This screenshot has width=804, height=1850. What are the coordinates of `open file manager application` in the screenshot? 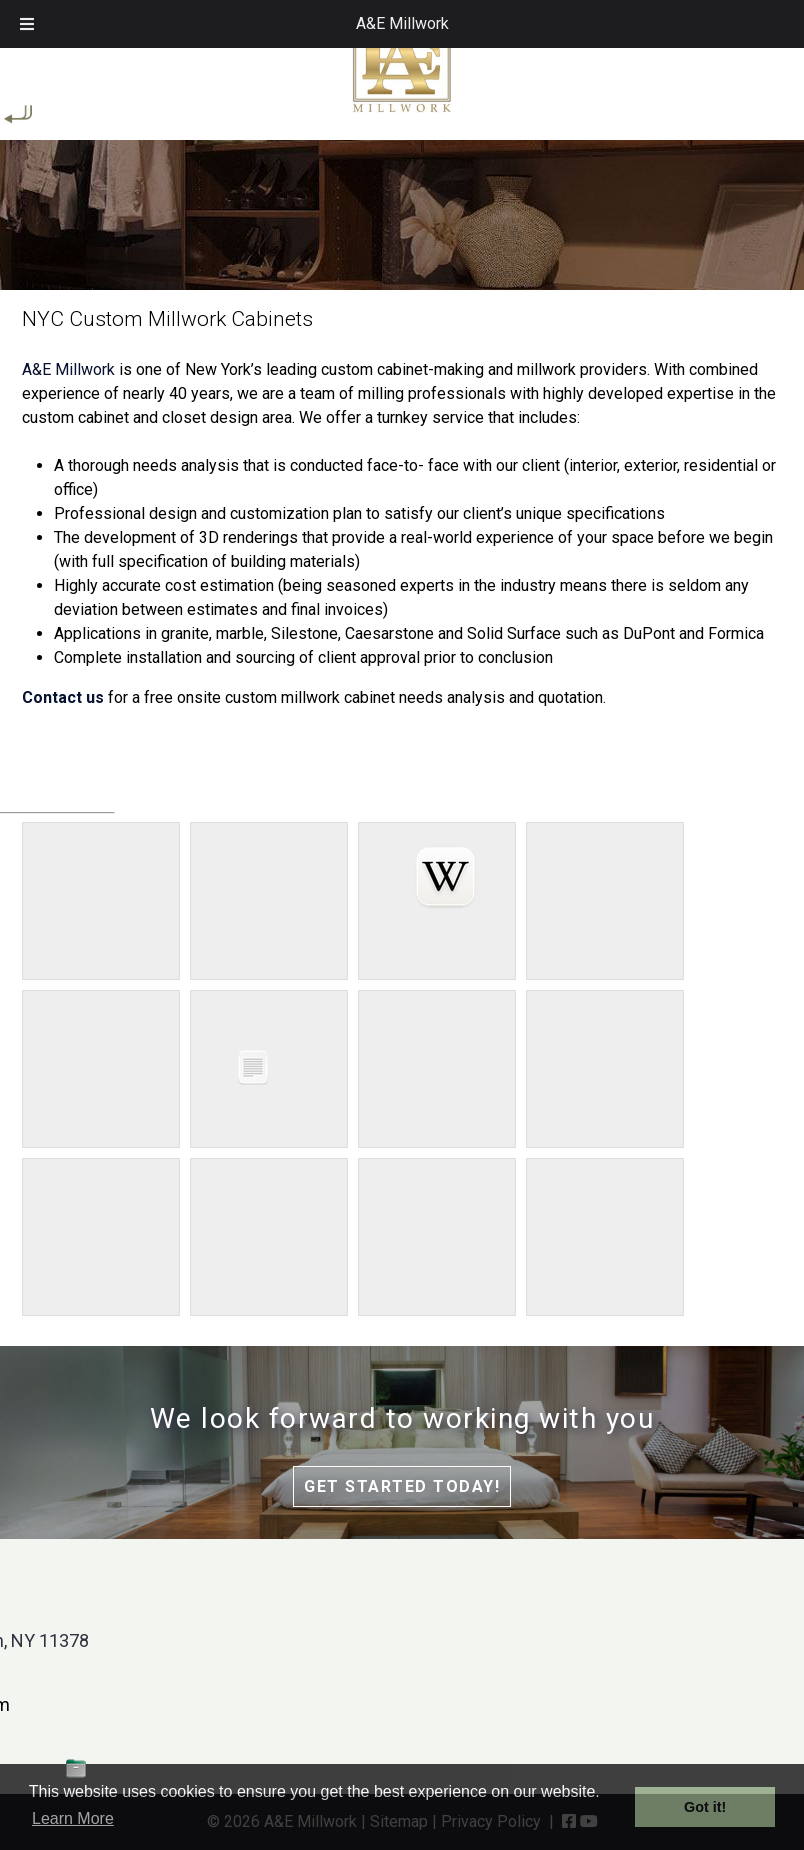 It's located at (76, 1768).